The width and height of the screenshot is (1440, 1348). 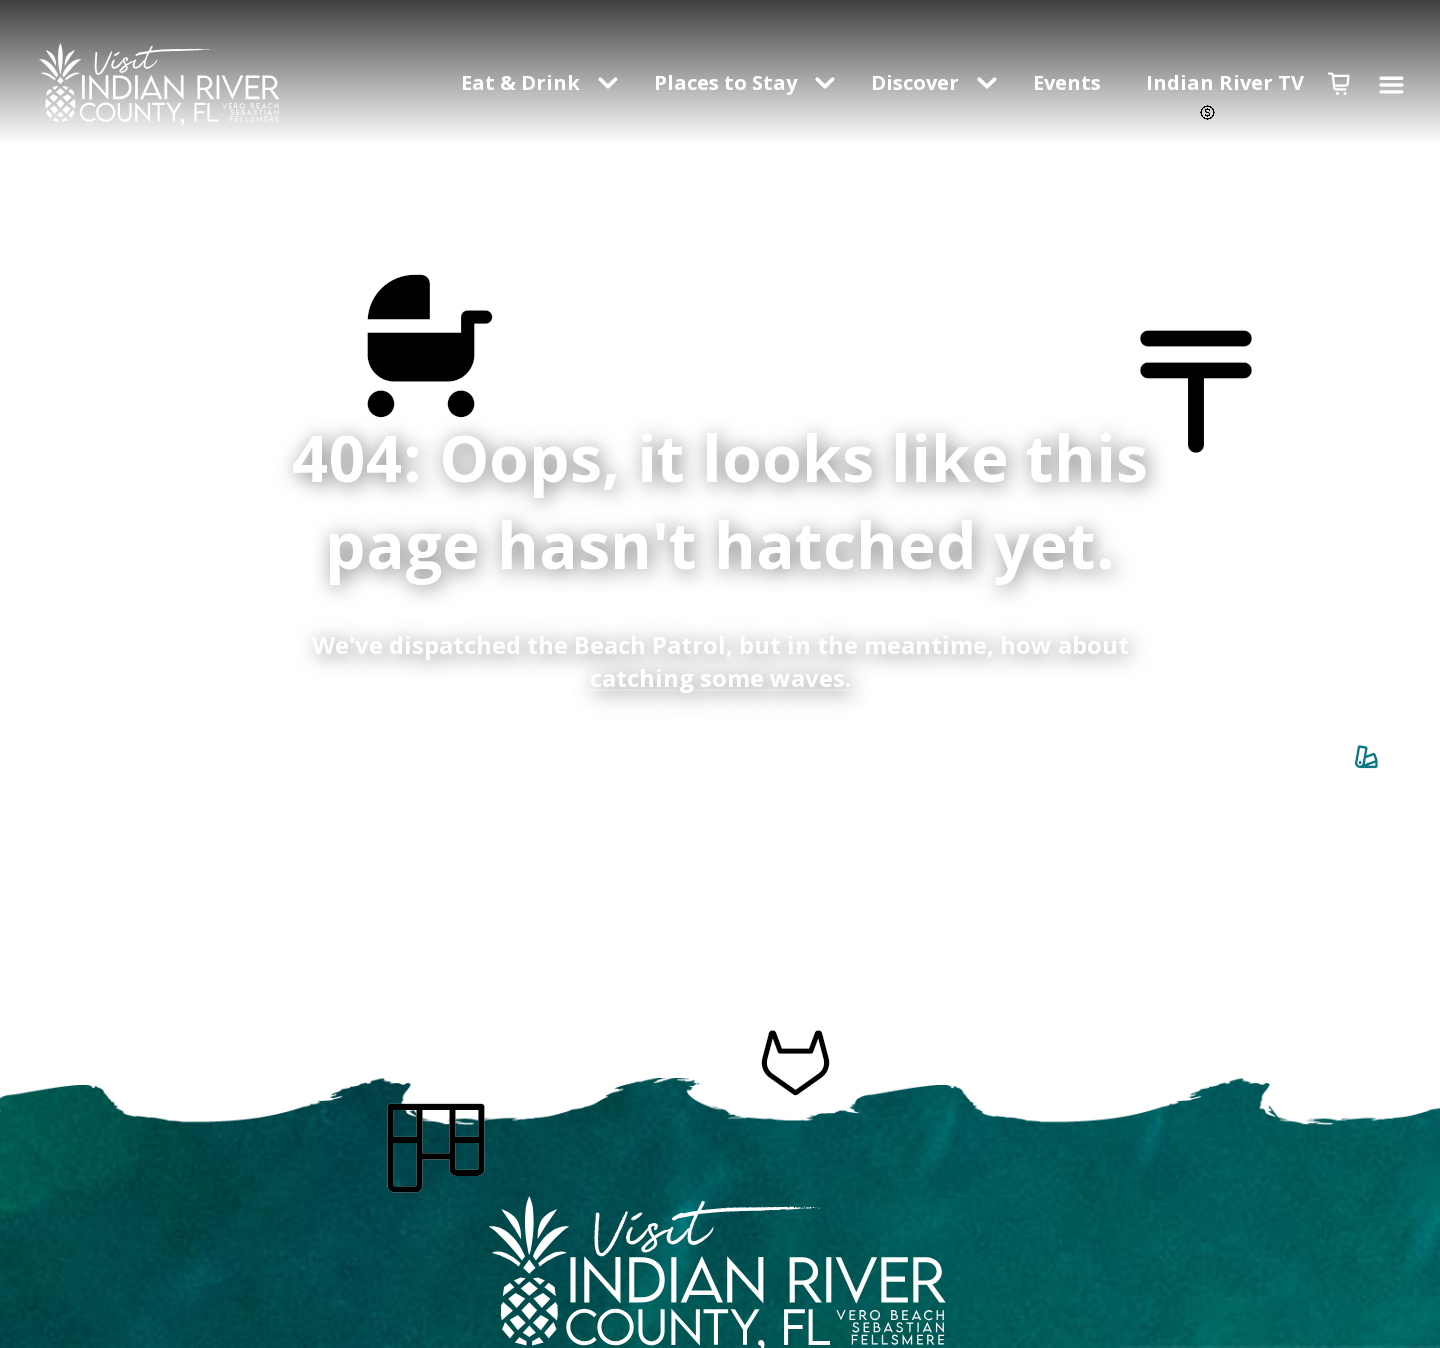 I want to click on open kanban board view, so click(x=436, y=1144).